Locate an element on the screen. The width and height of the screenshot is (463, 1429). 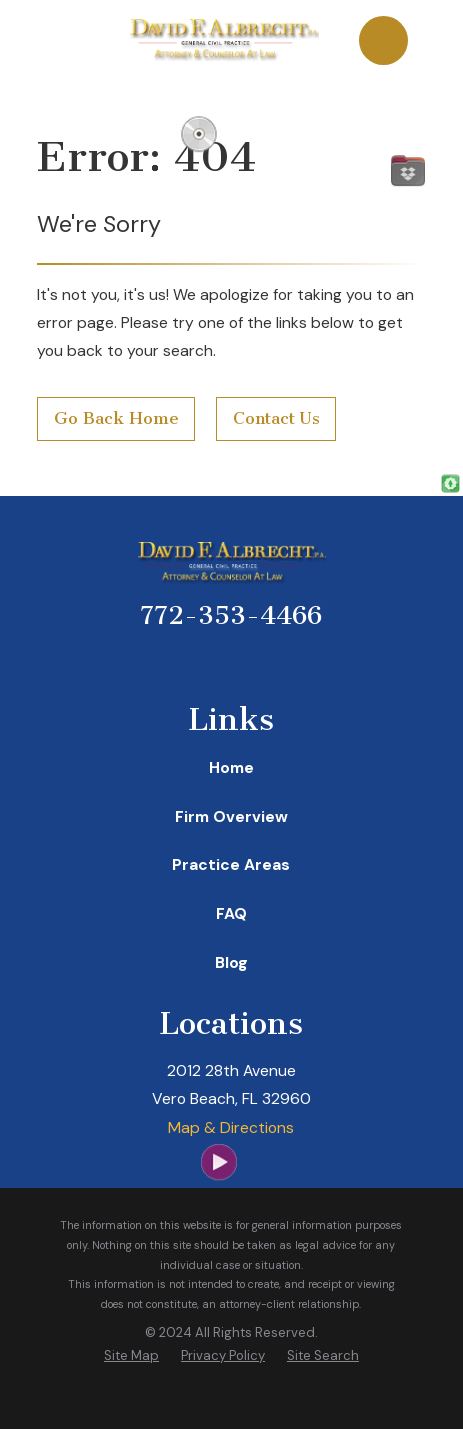
open your dropbox folder is located at coordinates (408, 170).